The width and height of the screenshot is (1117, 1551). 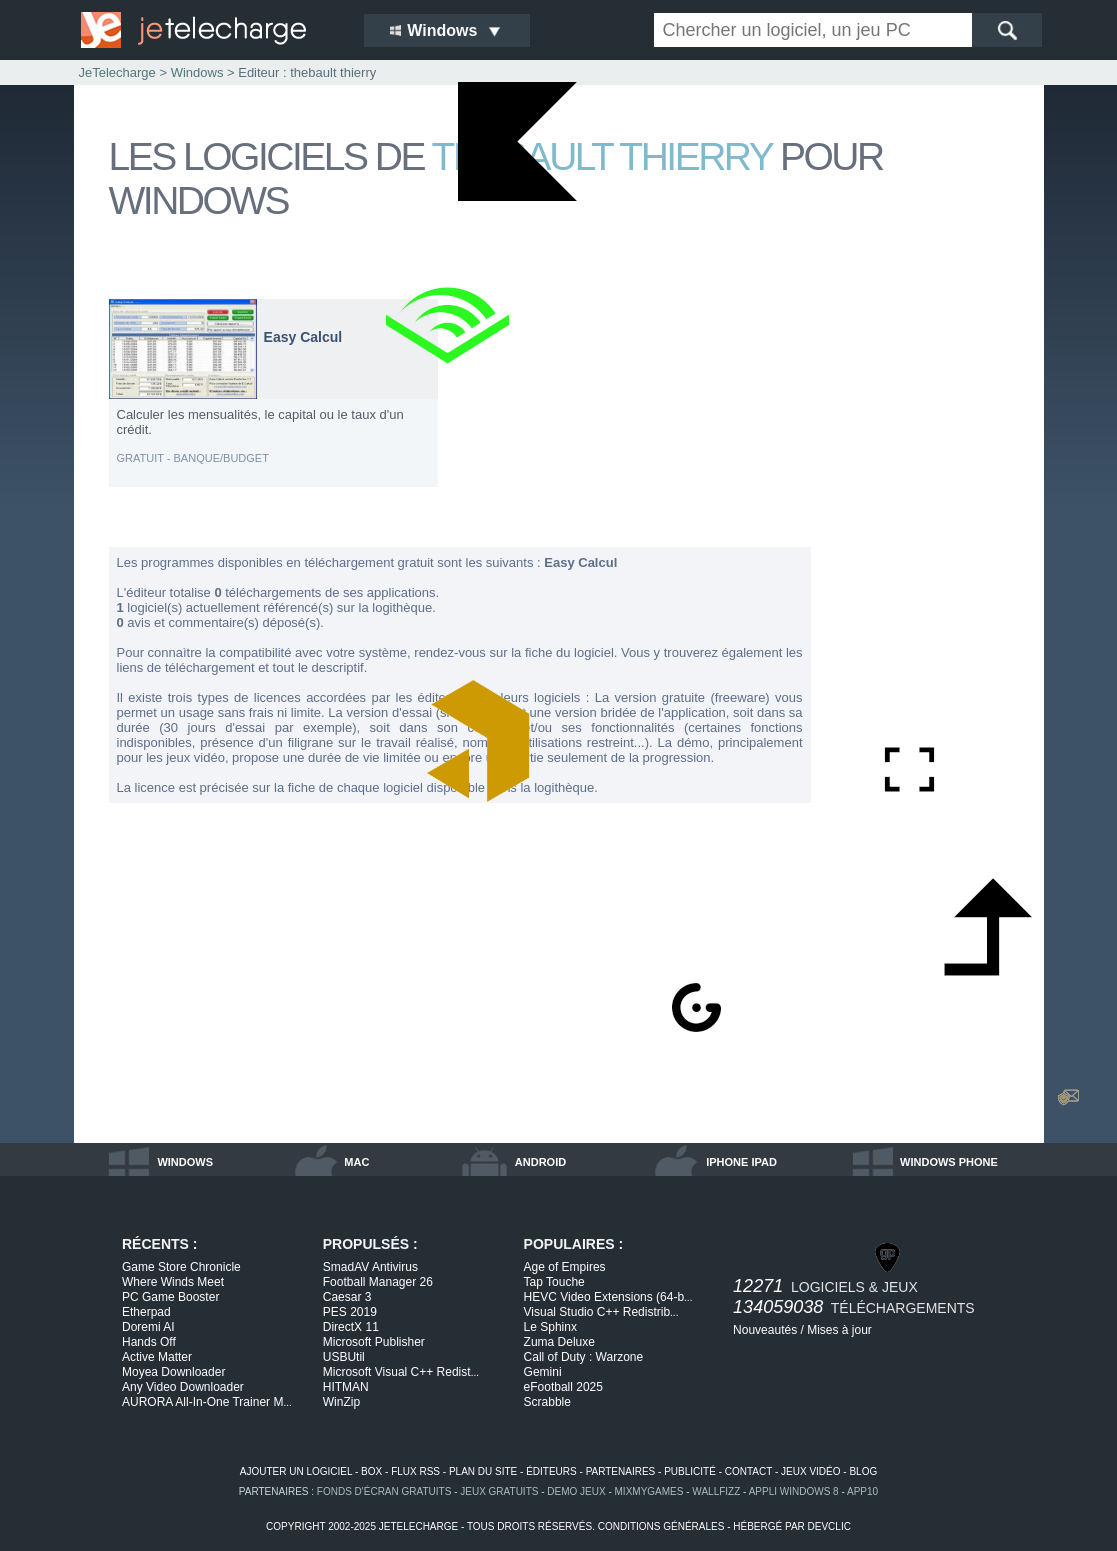 I want to click on enter fullscreen mode, so click(x=909, y=769).